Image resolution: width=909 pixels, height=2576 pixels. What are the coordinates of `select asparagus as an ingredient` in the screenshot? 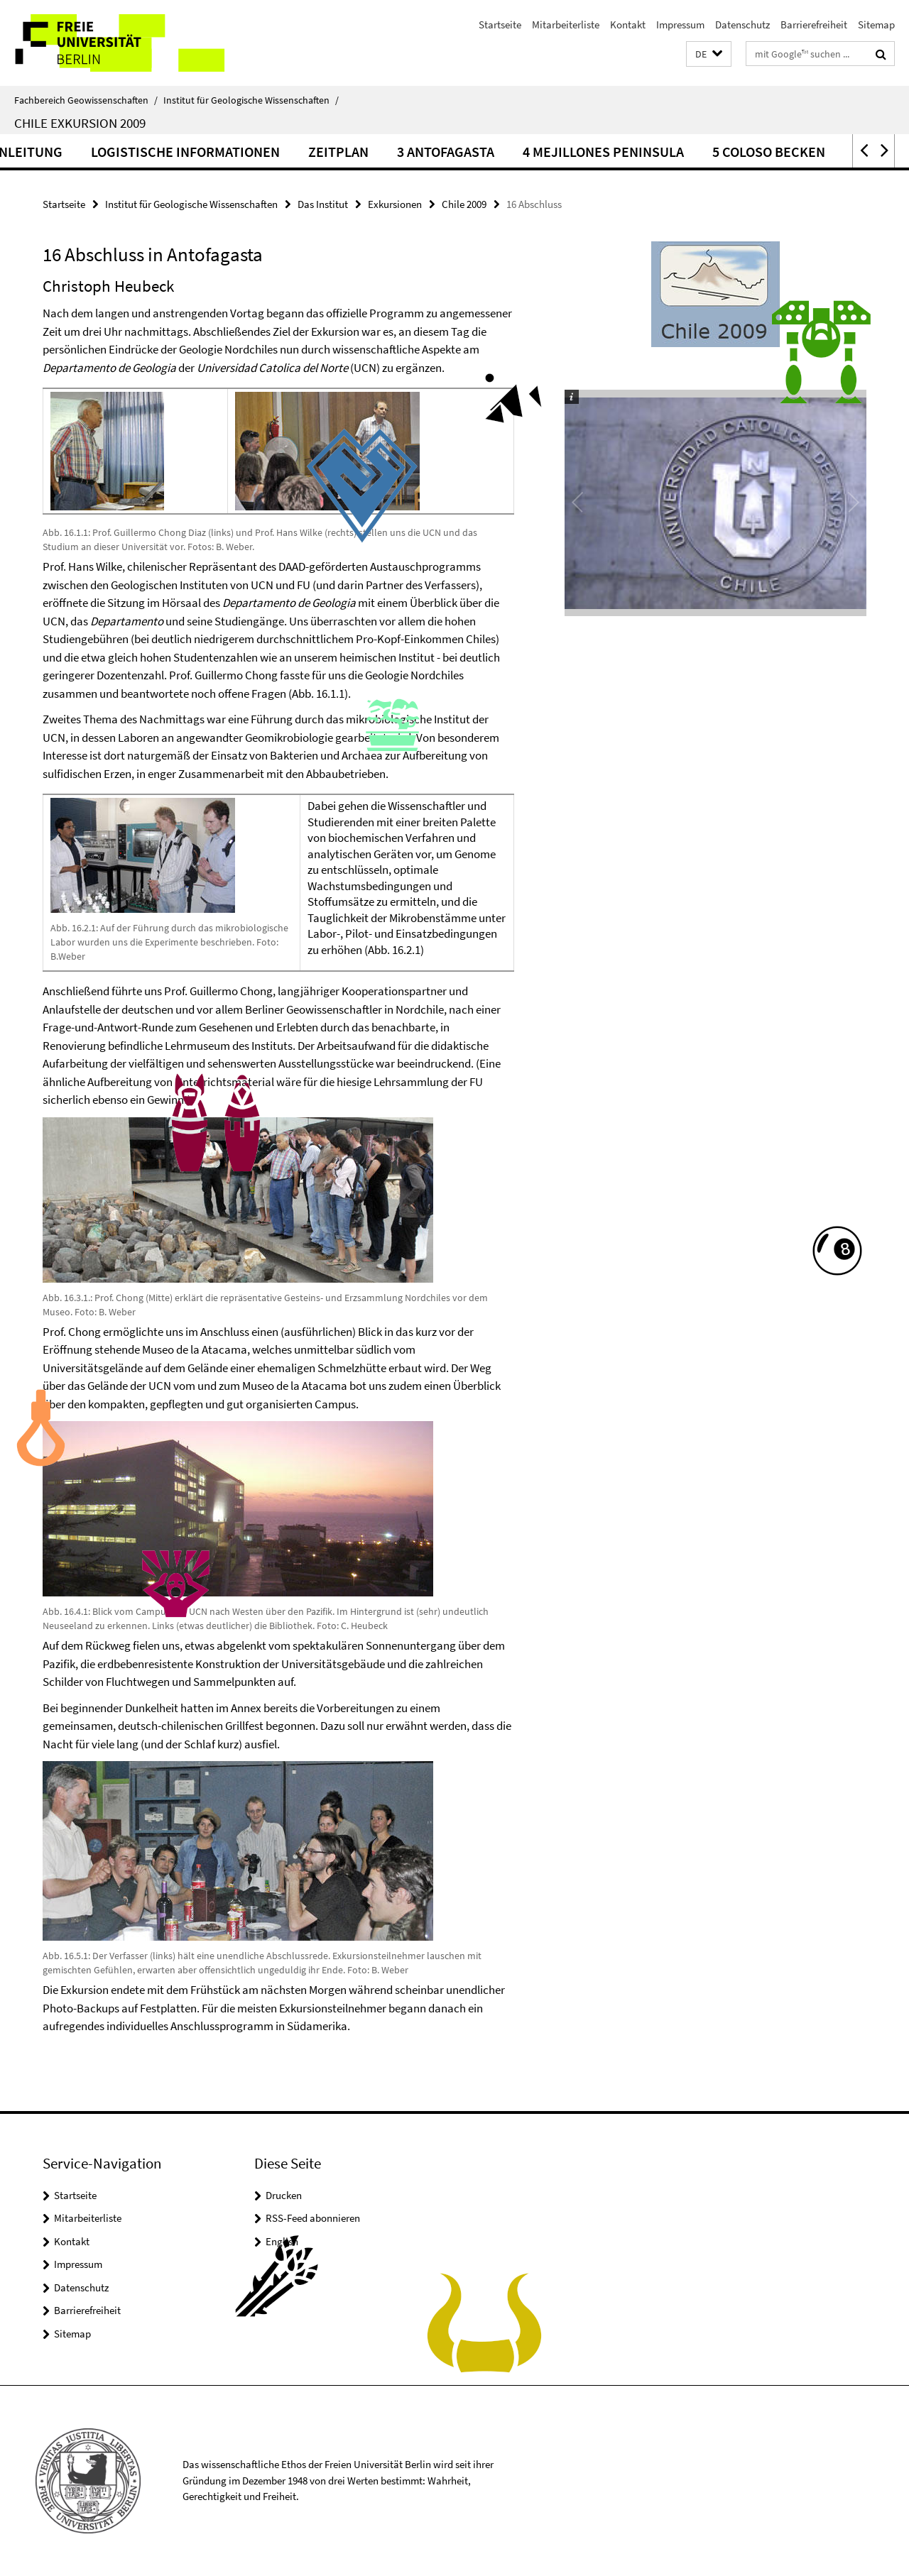 It's located at (276, 2275).